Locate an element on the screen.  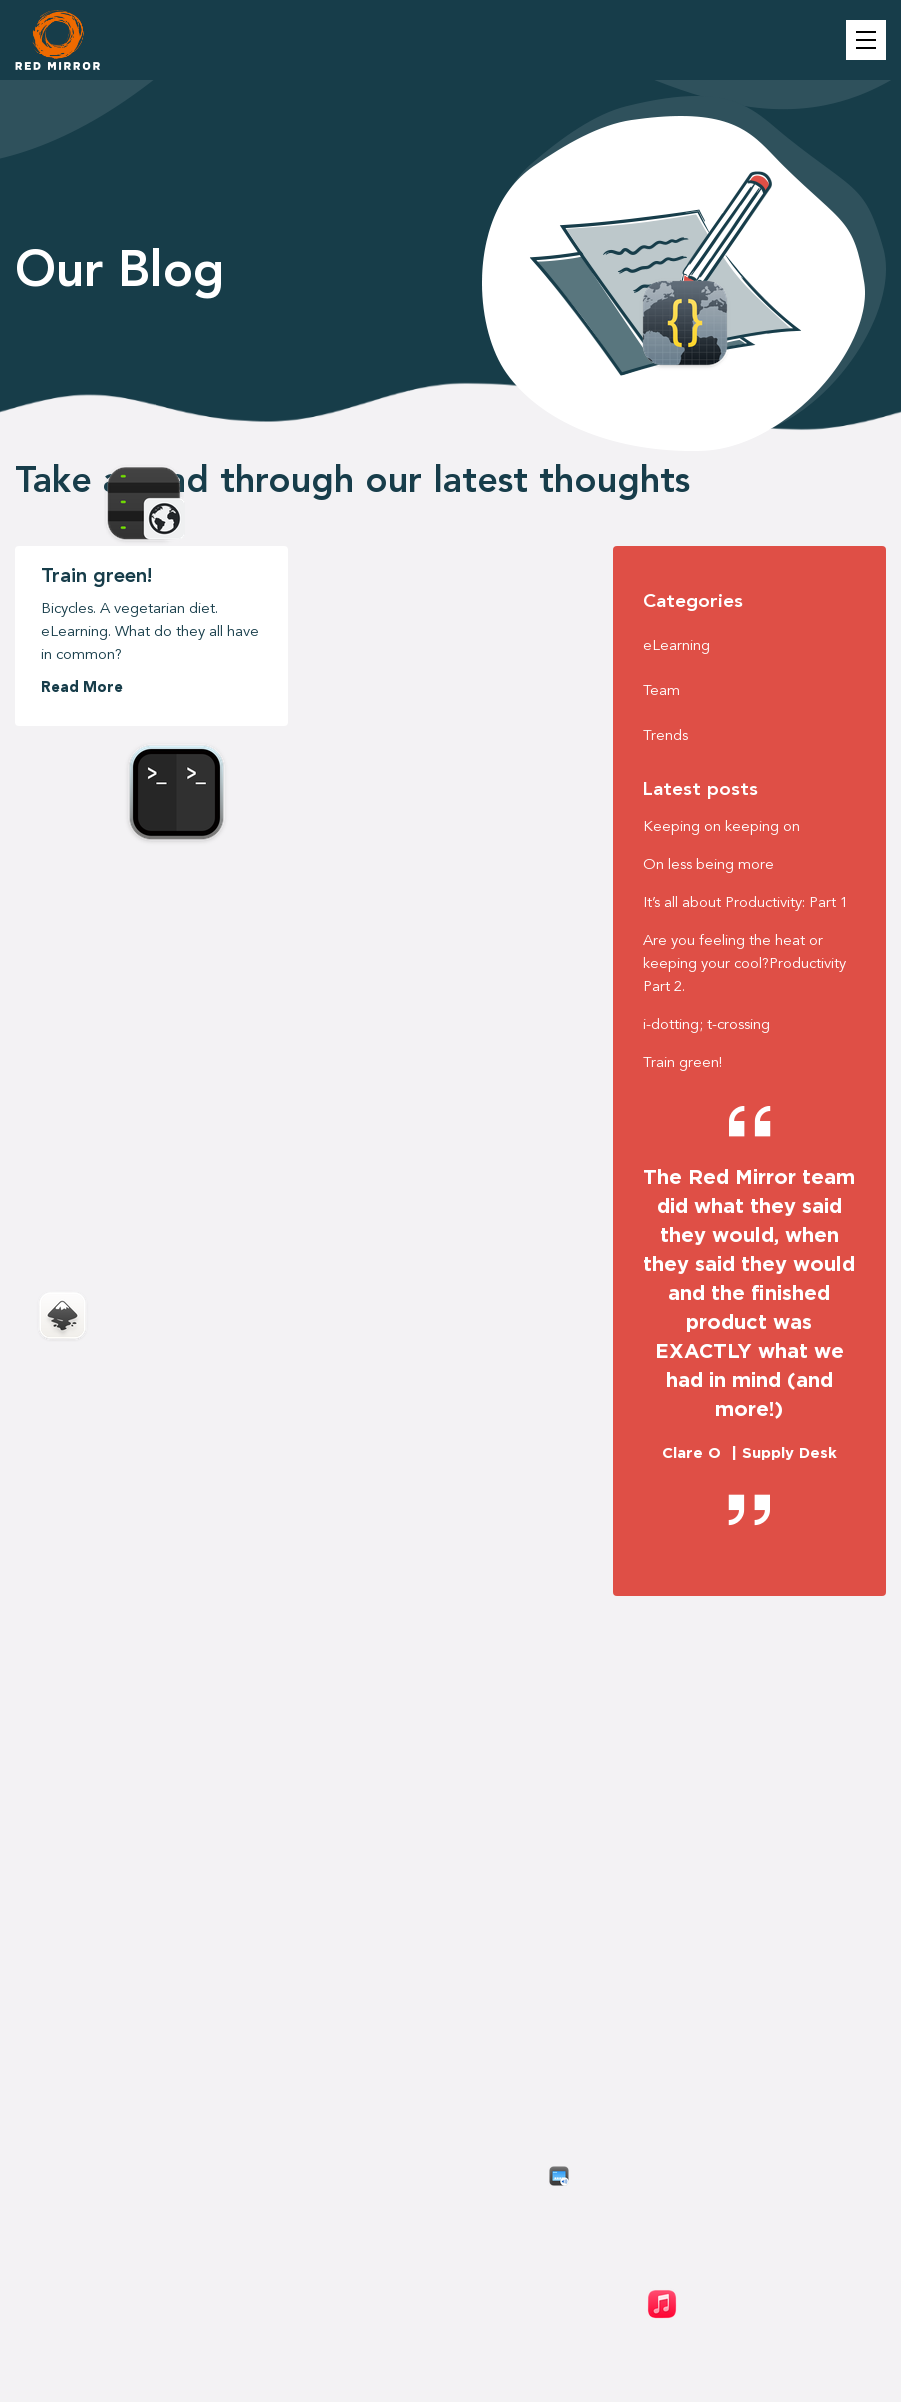
open inkscape vector graphics editor is located at coordinates (62, 1315).